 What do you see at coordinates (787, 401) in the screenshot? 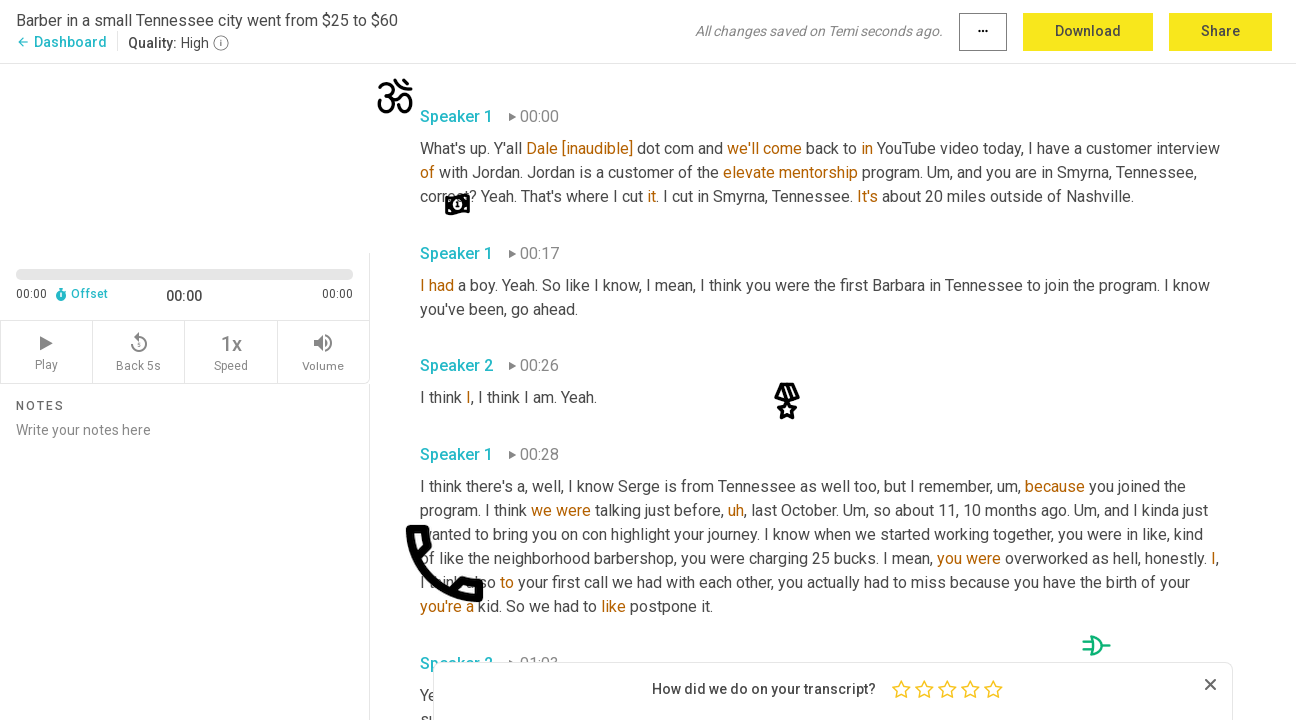
I see `view achievements or awards` at bounding box center [787, 401].